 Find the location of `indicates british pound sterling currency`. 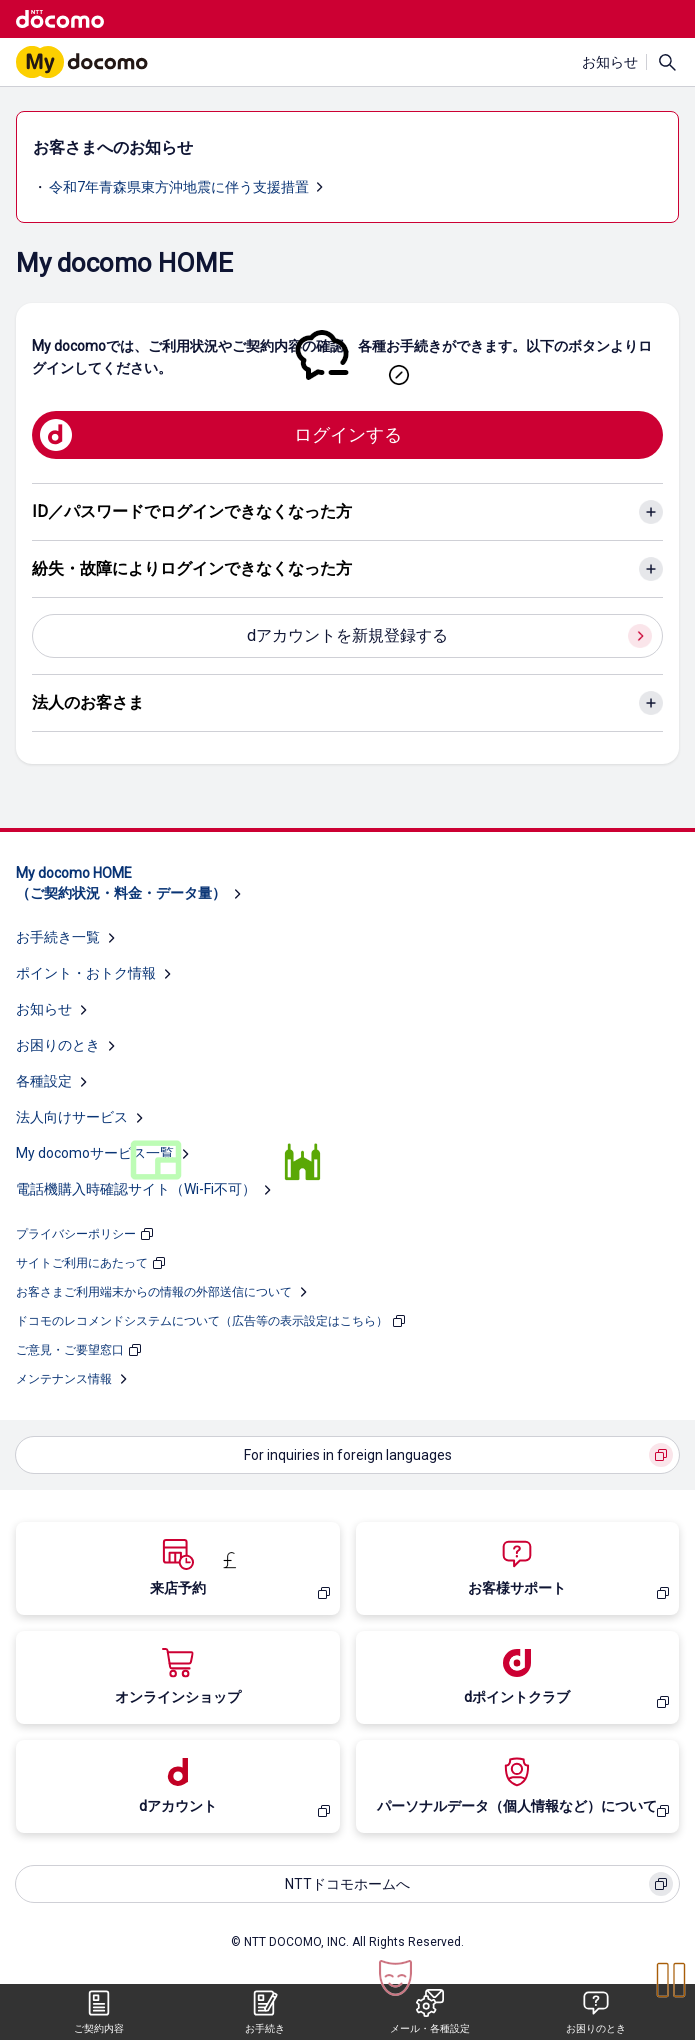

indicates british pound sterling currency is located at coordinates (230, 1560).